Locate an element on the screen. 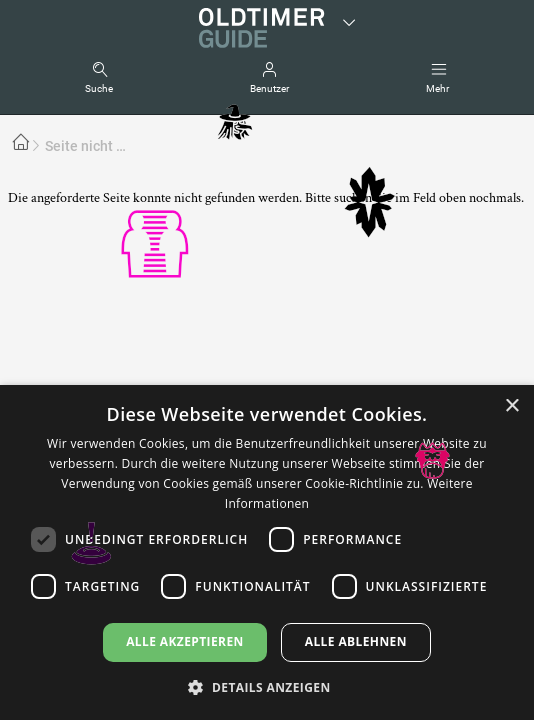  access halloween or spooky themed content is located at coordinates (235, 122).